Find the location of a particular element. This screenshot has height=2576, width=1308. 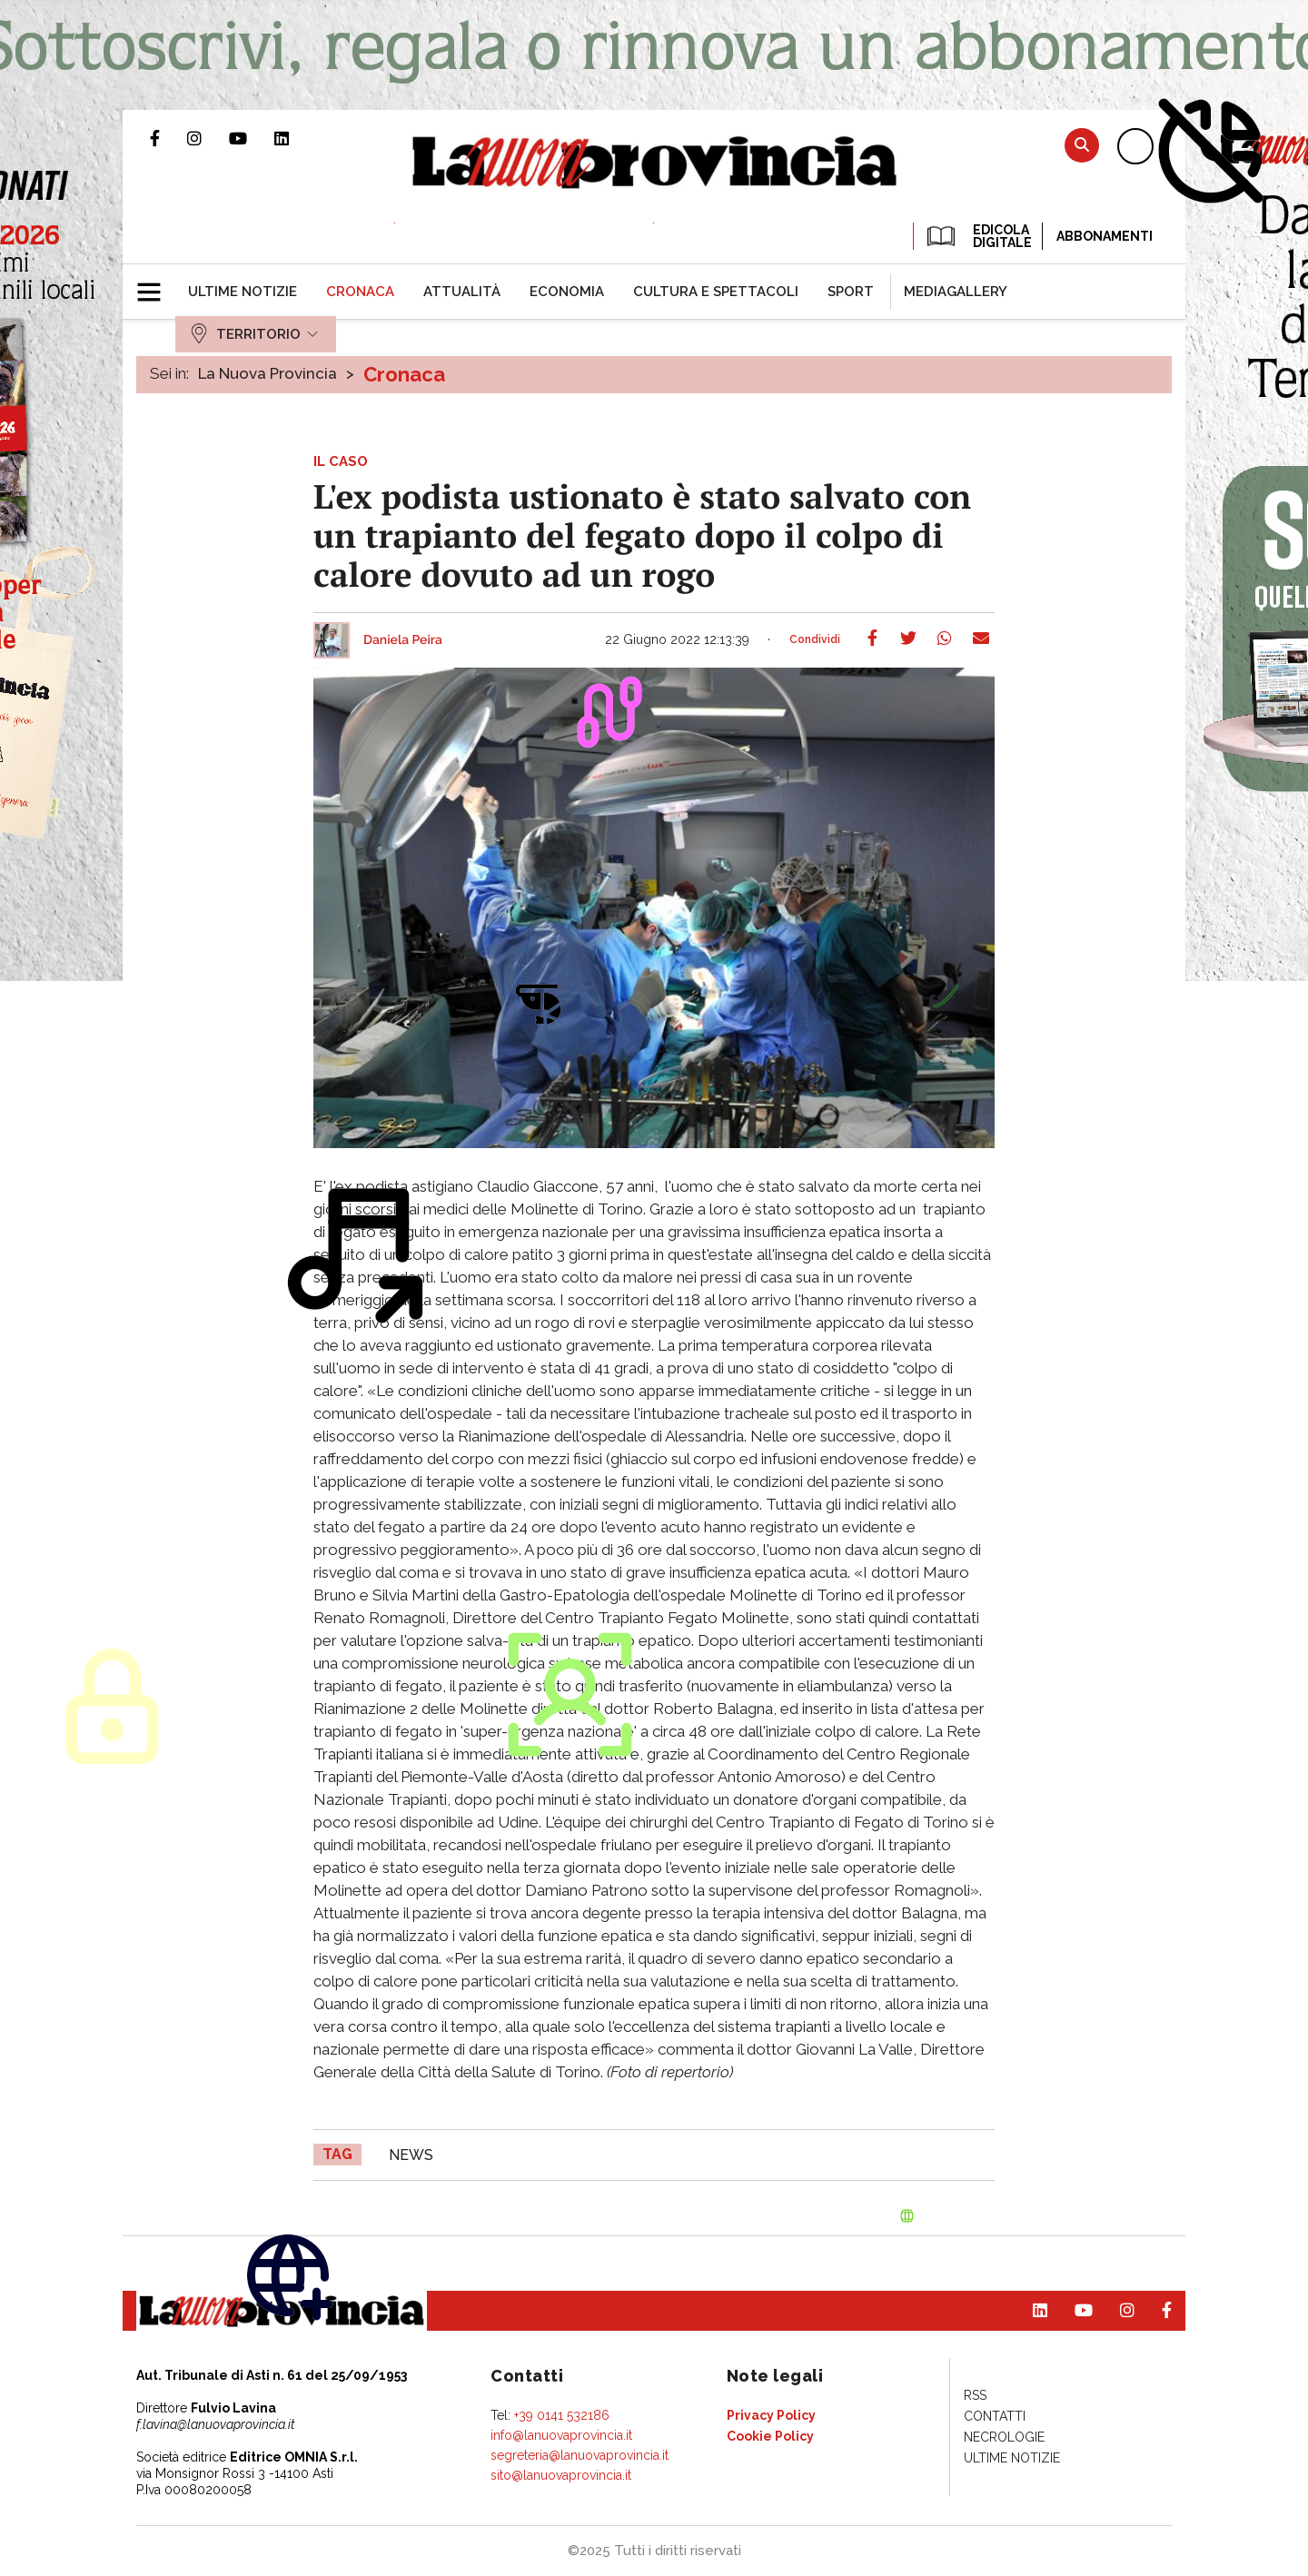

access jump rope workout or exercise is located at coordinates (609, 712).